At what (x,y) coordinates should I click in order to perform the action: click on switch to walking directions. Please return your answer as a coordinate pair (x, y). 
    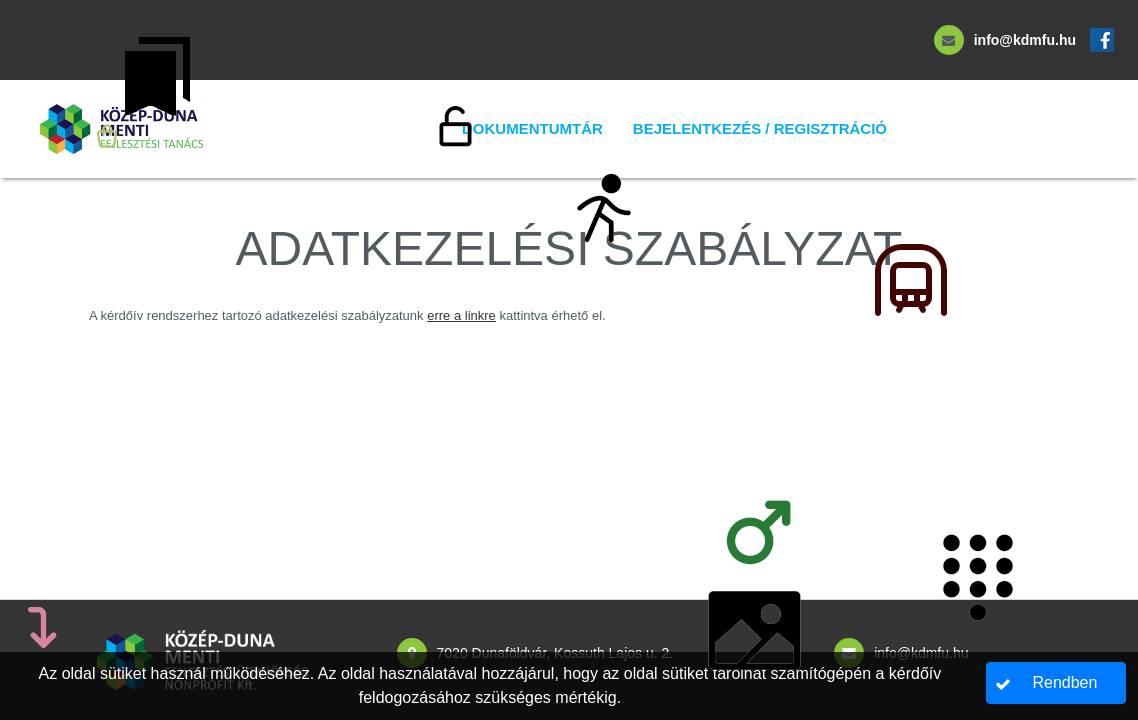
    Looking at the image, I should click on (604, 208).